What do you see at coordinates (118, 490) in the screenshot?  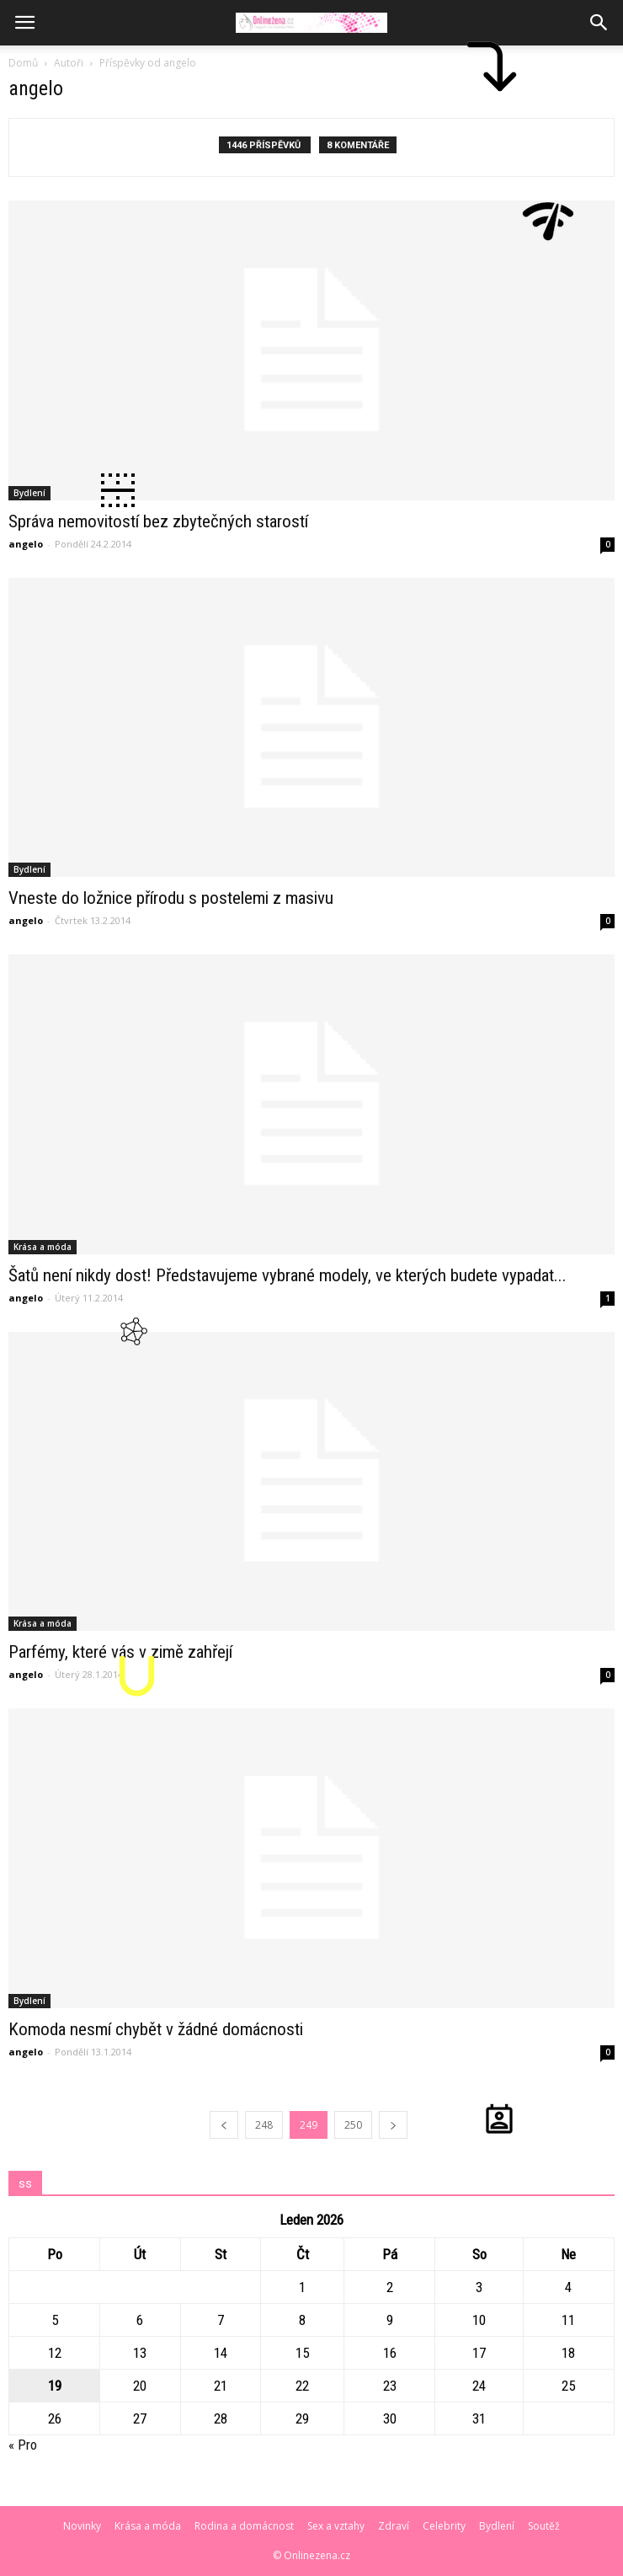 I see `apply horizontal border to selected cells` at bounding box center [118, 490].